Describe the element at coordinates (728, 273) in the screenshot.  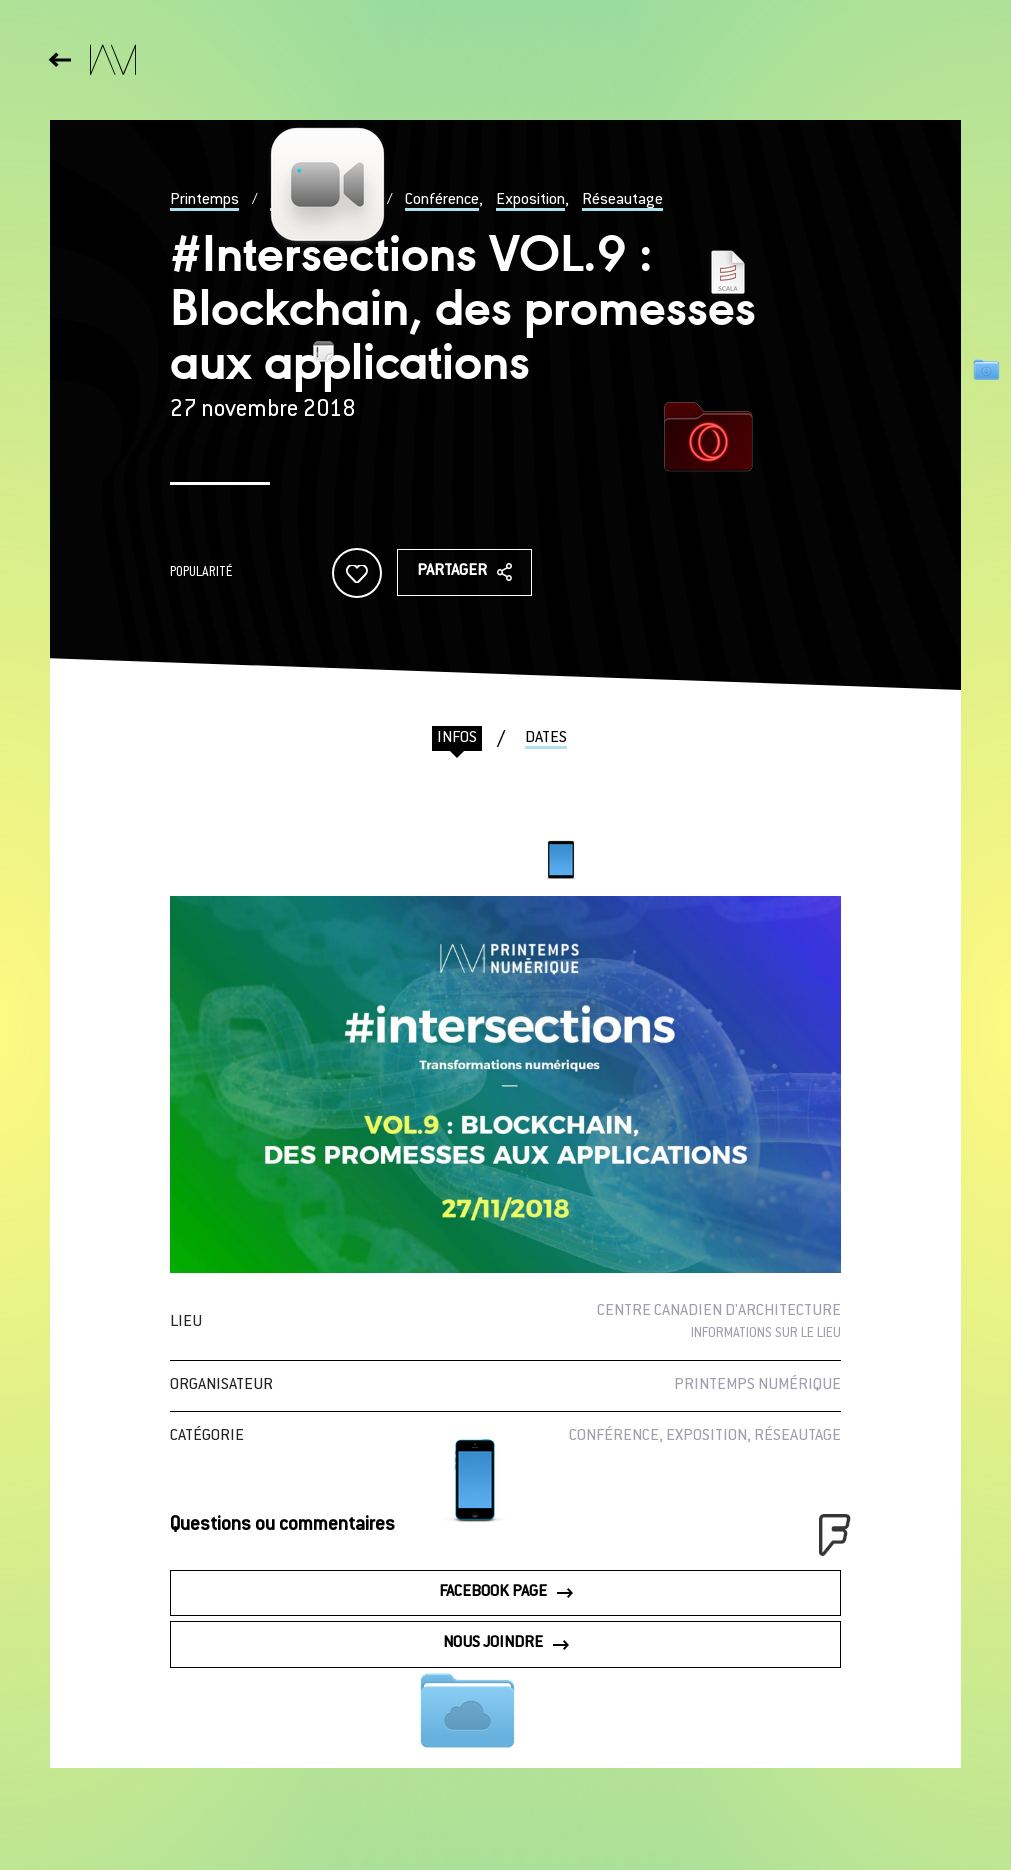
I see `a scala source code file` at that location.